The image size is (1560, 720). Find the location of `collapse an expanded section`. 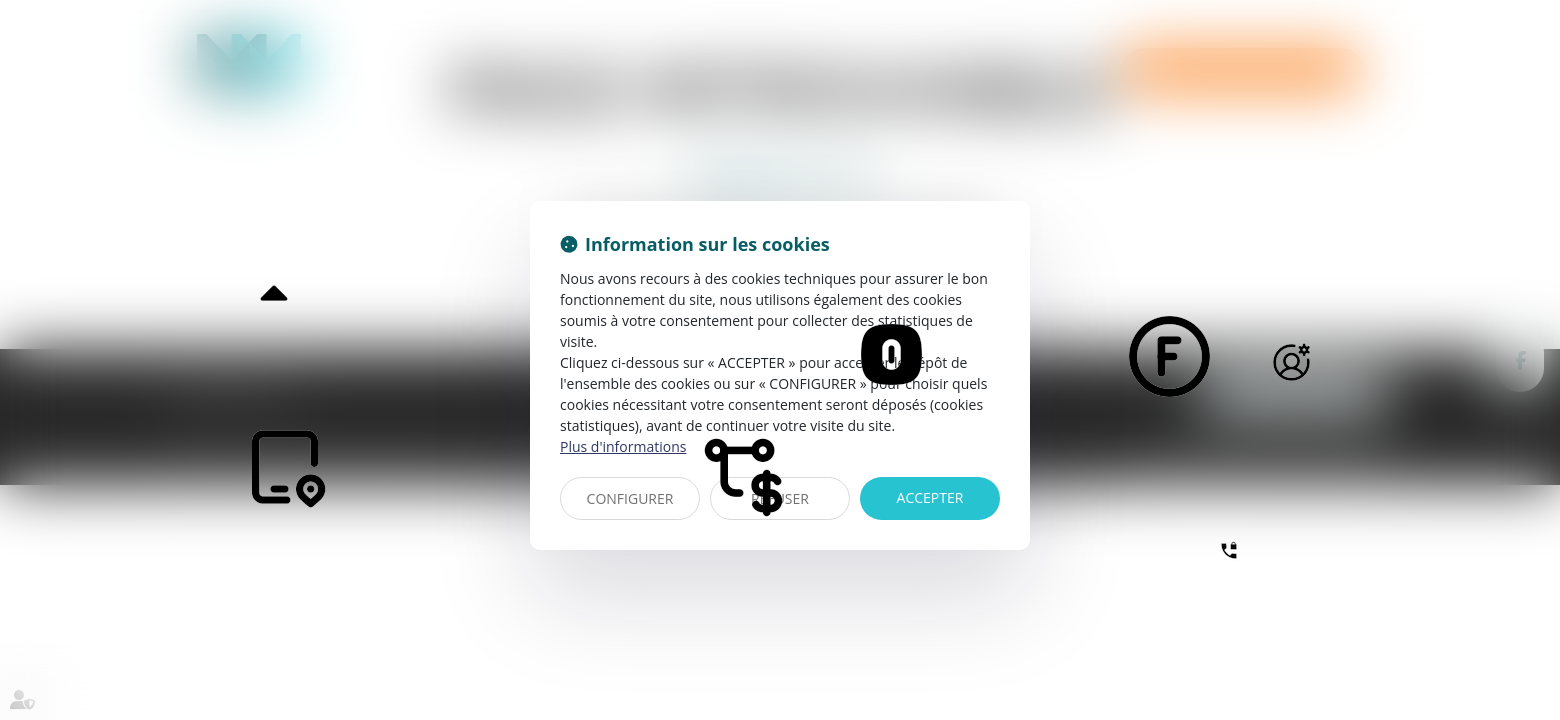

collapse an expanded section is located at coordinates (274, 295).